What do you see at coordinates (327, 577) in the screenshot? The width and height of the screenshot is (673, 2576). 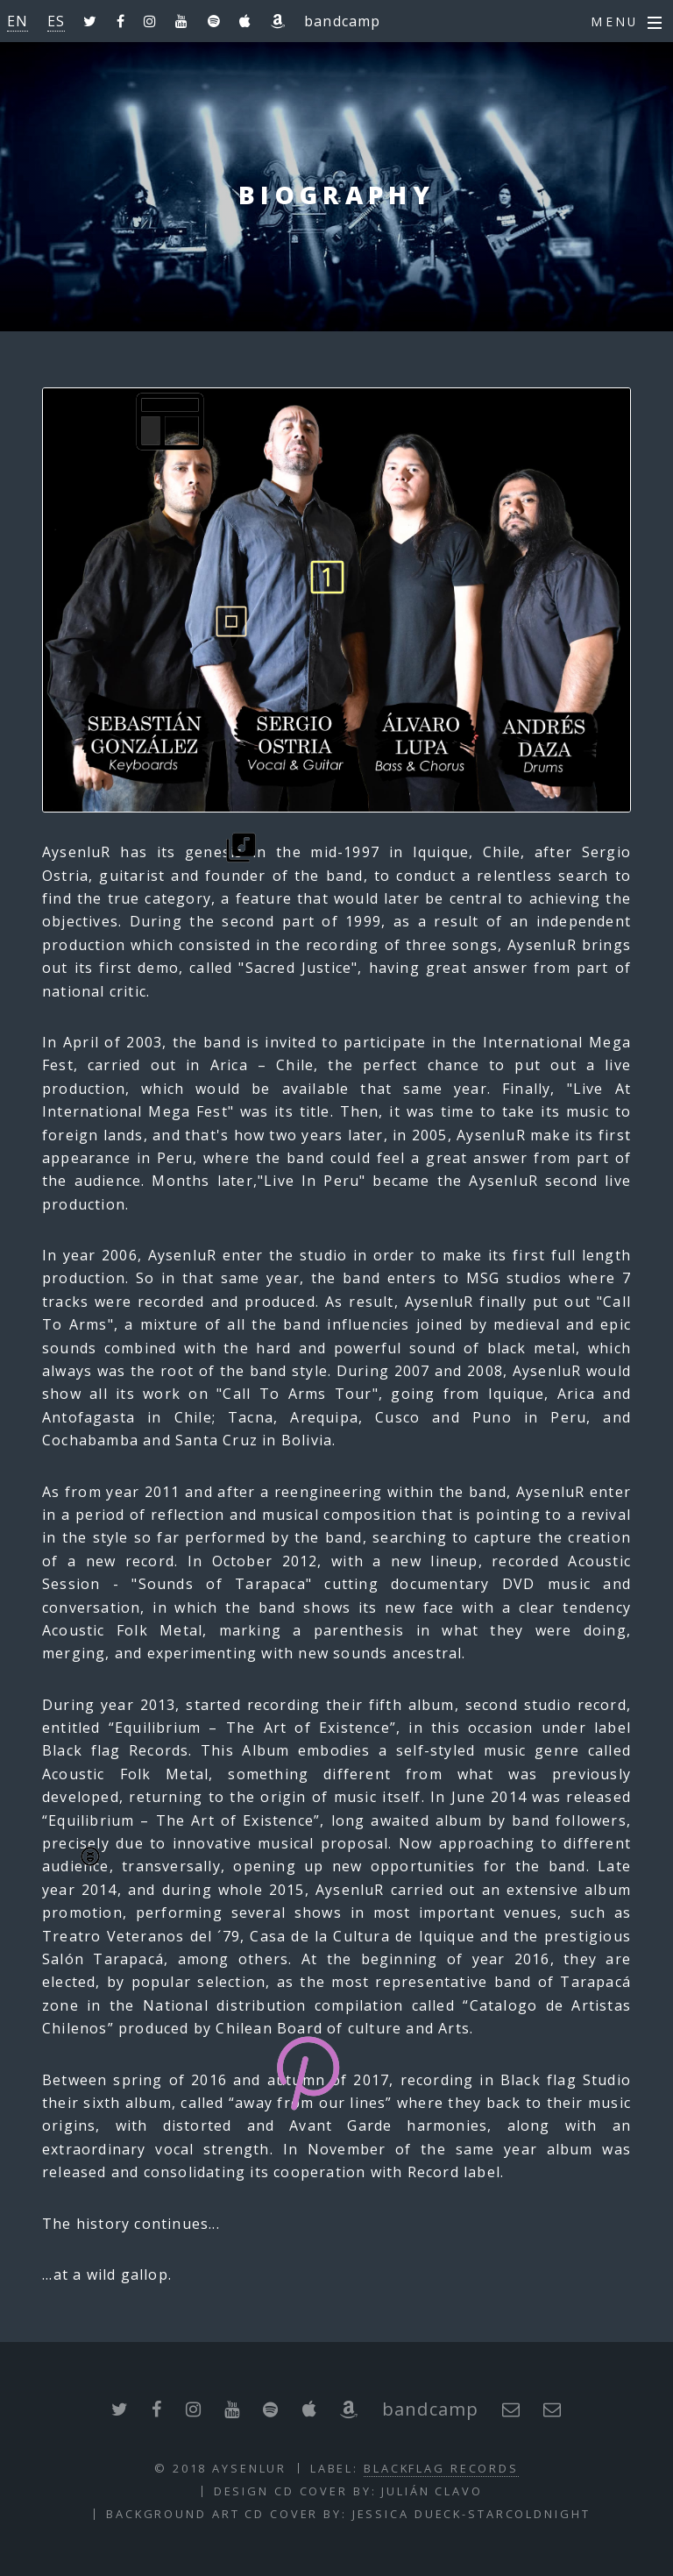 I see `indicates step one in a multi-step process` at bounding box center [327, 577].